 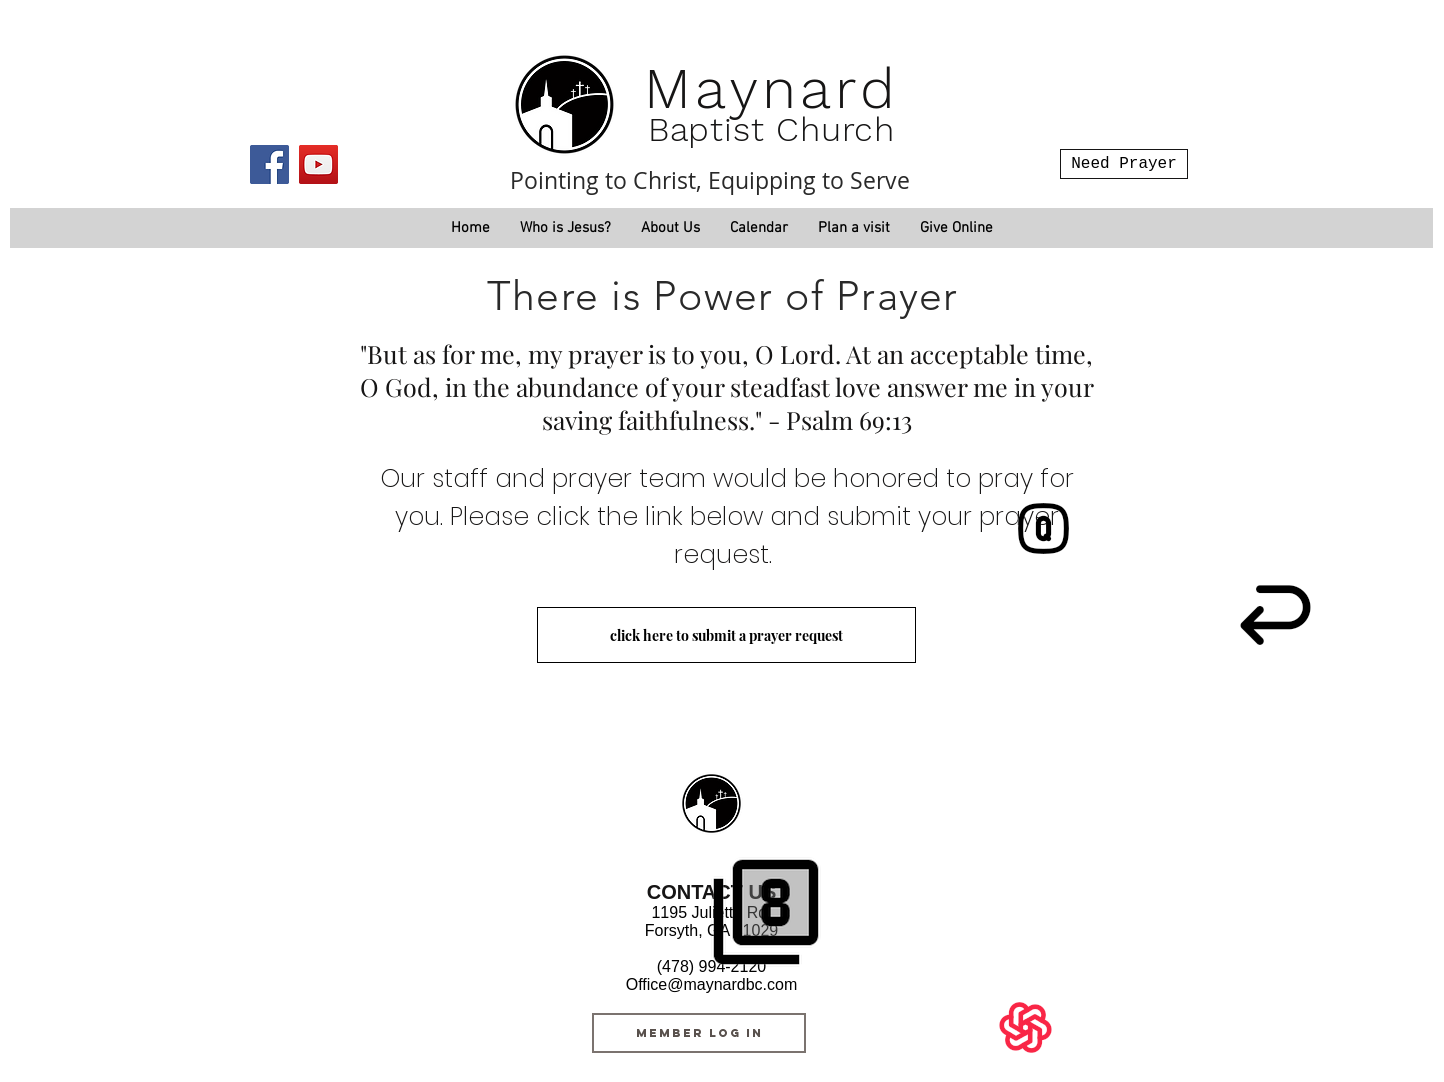 I want to click on view photo filter number 8, so click(x=766, y=912).